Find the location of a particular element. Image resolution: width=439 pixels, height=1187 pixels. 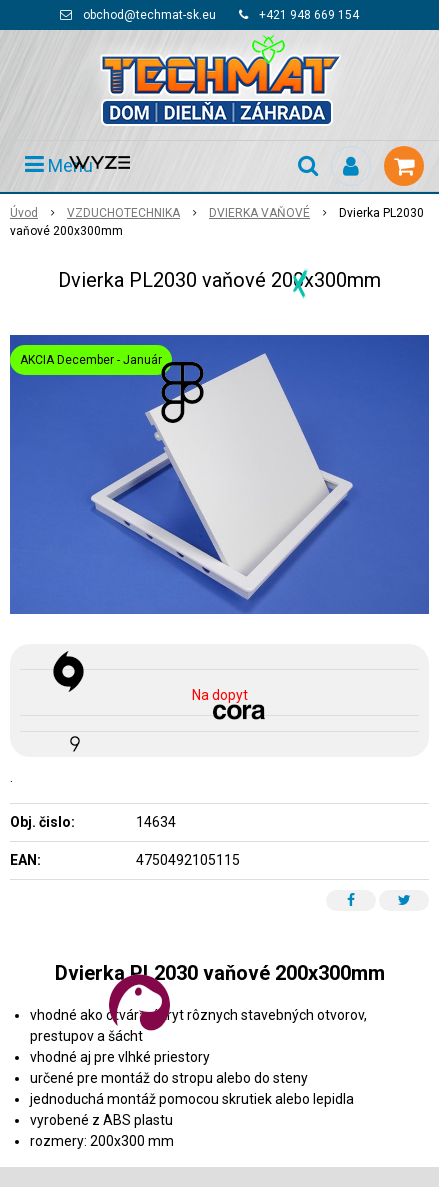

open the Wyze smart home app is located at coordinates (99, 162).